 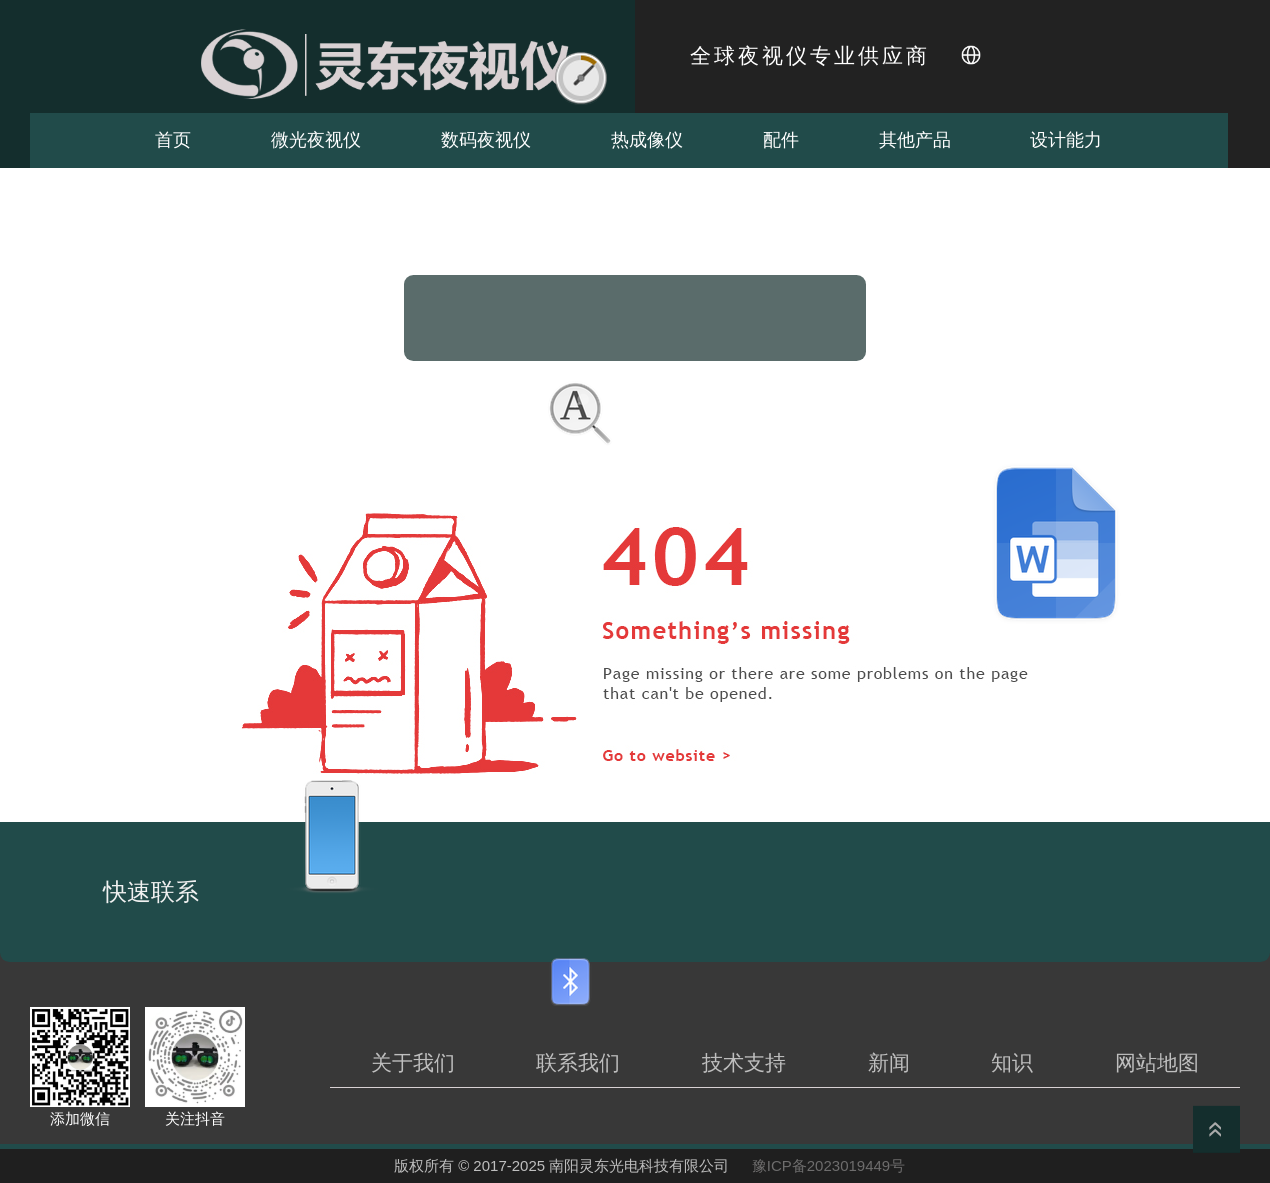 I want to click on open sysprof system profiler application, so click(x=581, y=78).